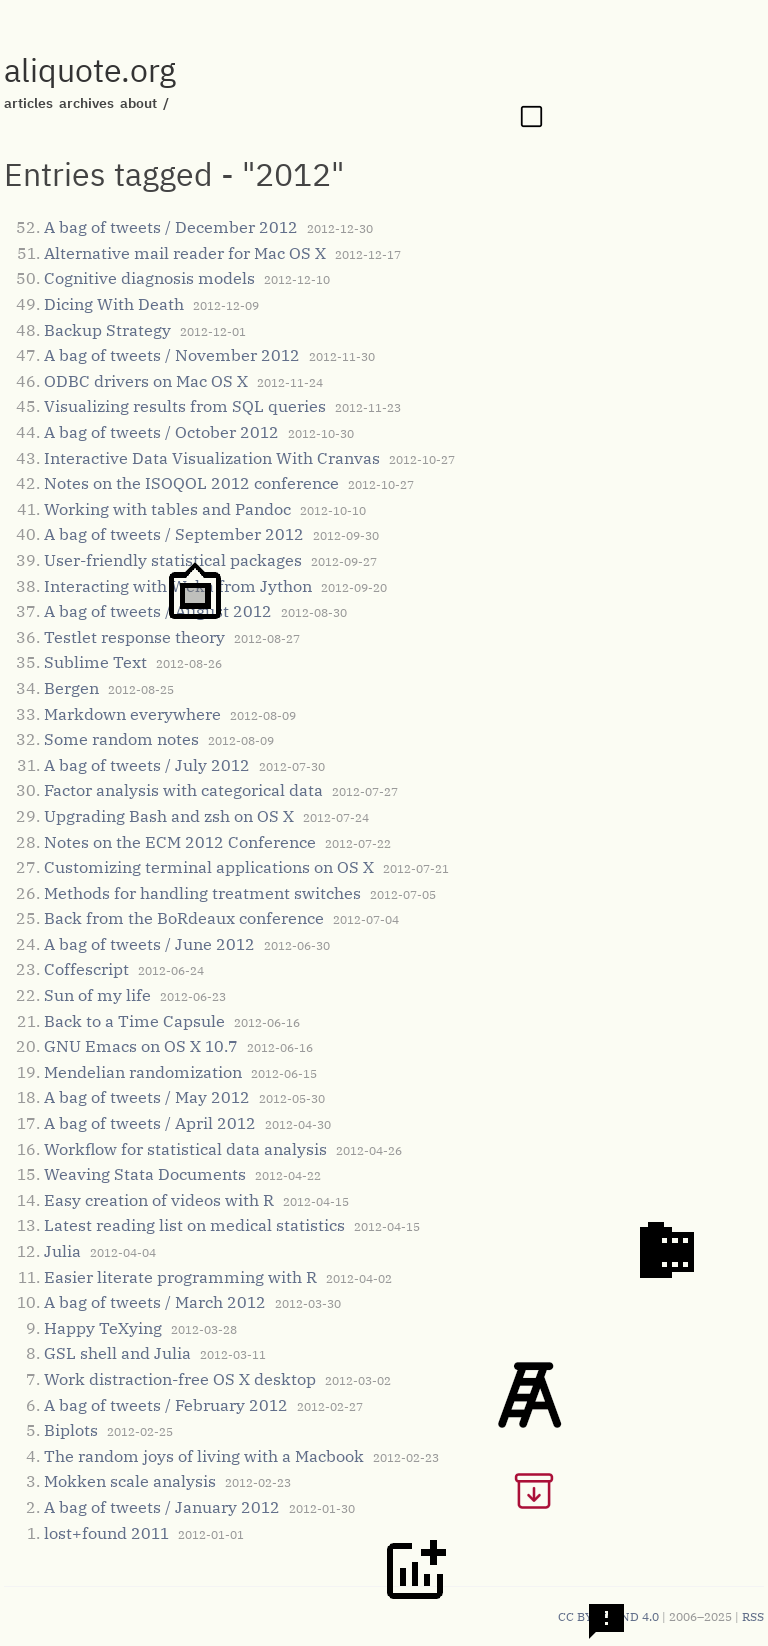 The height and width of the screenshot is (1646, 768). Describe the element at coordinates (534, 1491) in the screenshot. I see `archive this item` at that location.